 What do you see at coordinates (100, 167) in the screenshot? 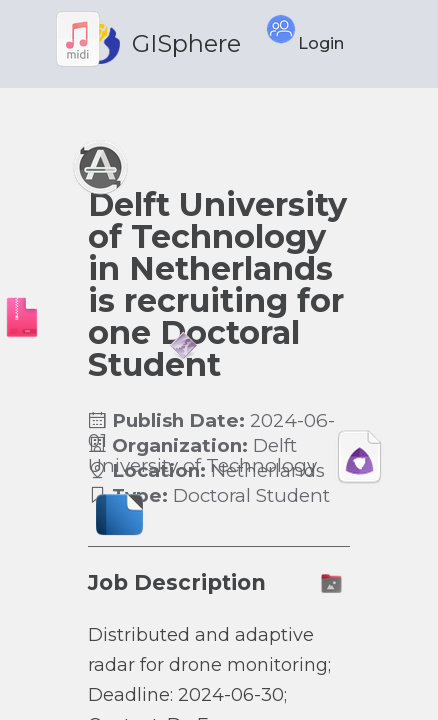
I see `open the software update manager` at bounding box center [100, 167].